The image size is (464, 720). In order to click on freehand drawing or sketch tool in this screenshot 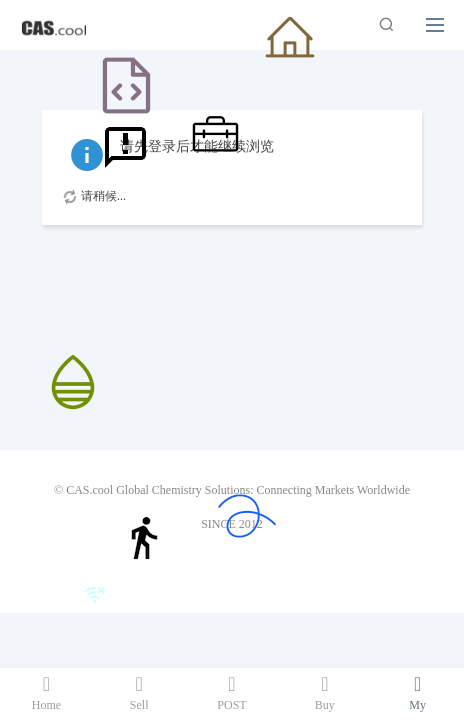, I will do `click(244, 516)`.